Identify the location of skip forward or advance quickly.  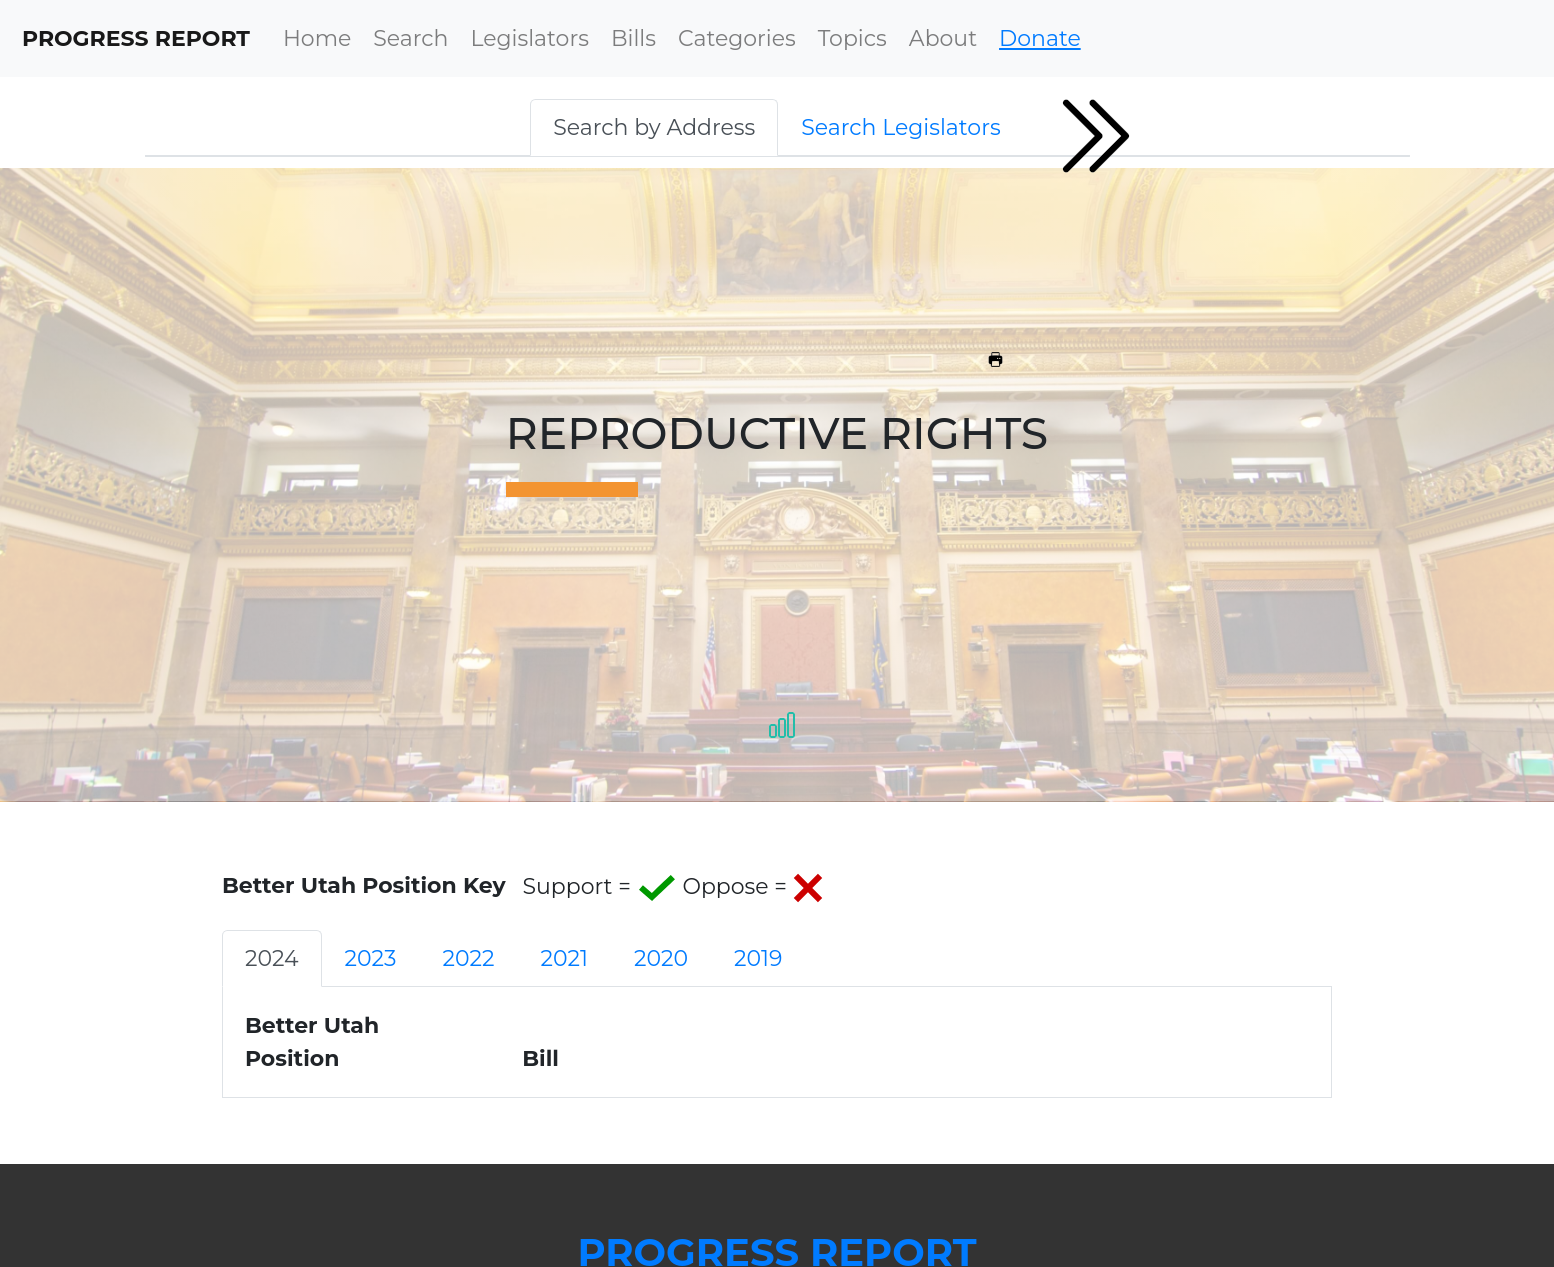
(1096, 136).